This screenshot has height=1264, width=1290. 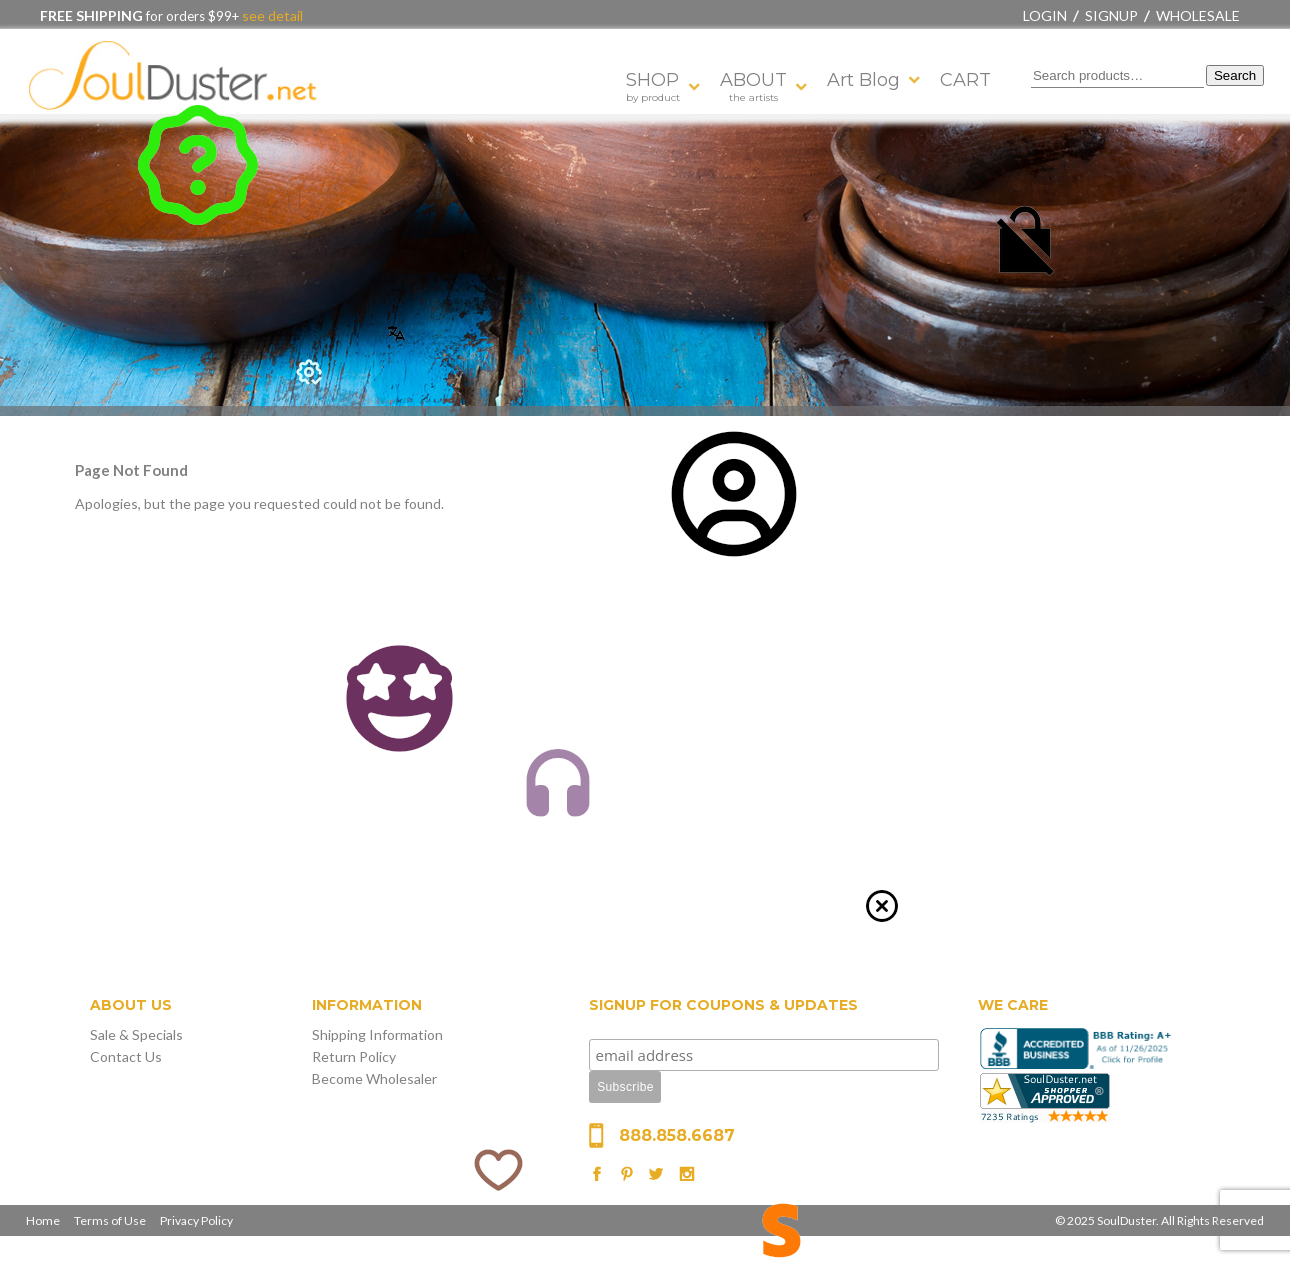 I want to click on add to favorites, so click(x=498, y=1168).